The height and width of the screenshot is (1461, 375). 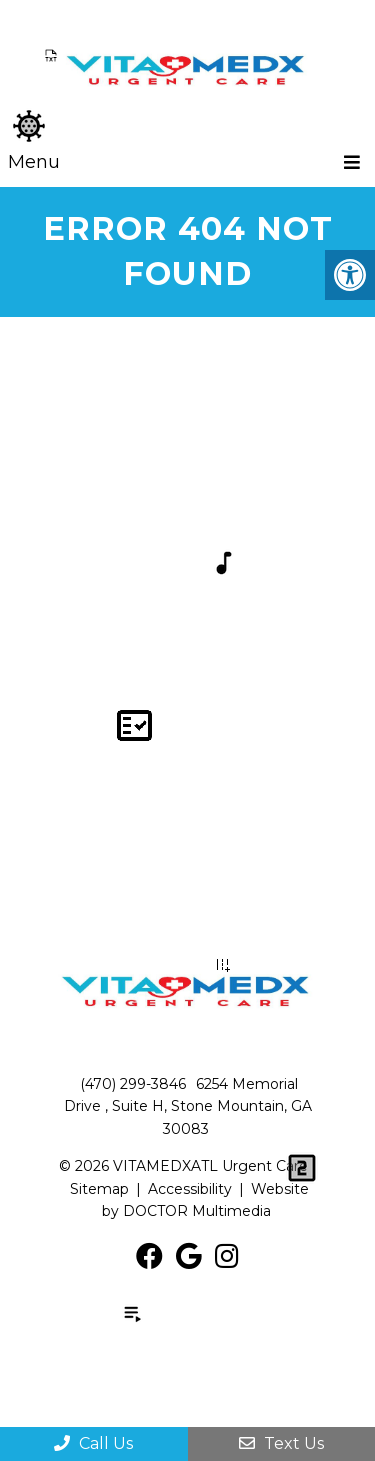 I want to click on open a plain text file, so click(x=51, y=56).